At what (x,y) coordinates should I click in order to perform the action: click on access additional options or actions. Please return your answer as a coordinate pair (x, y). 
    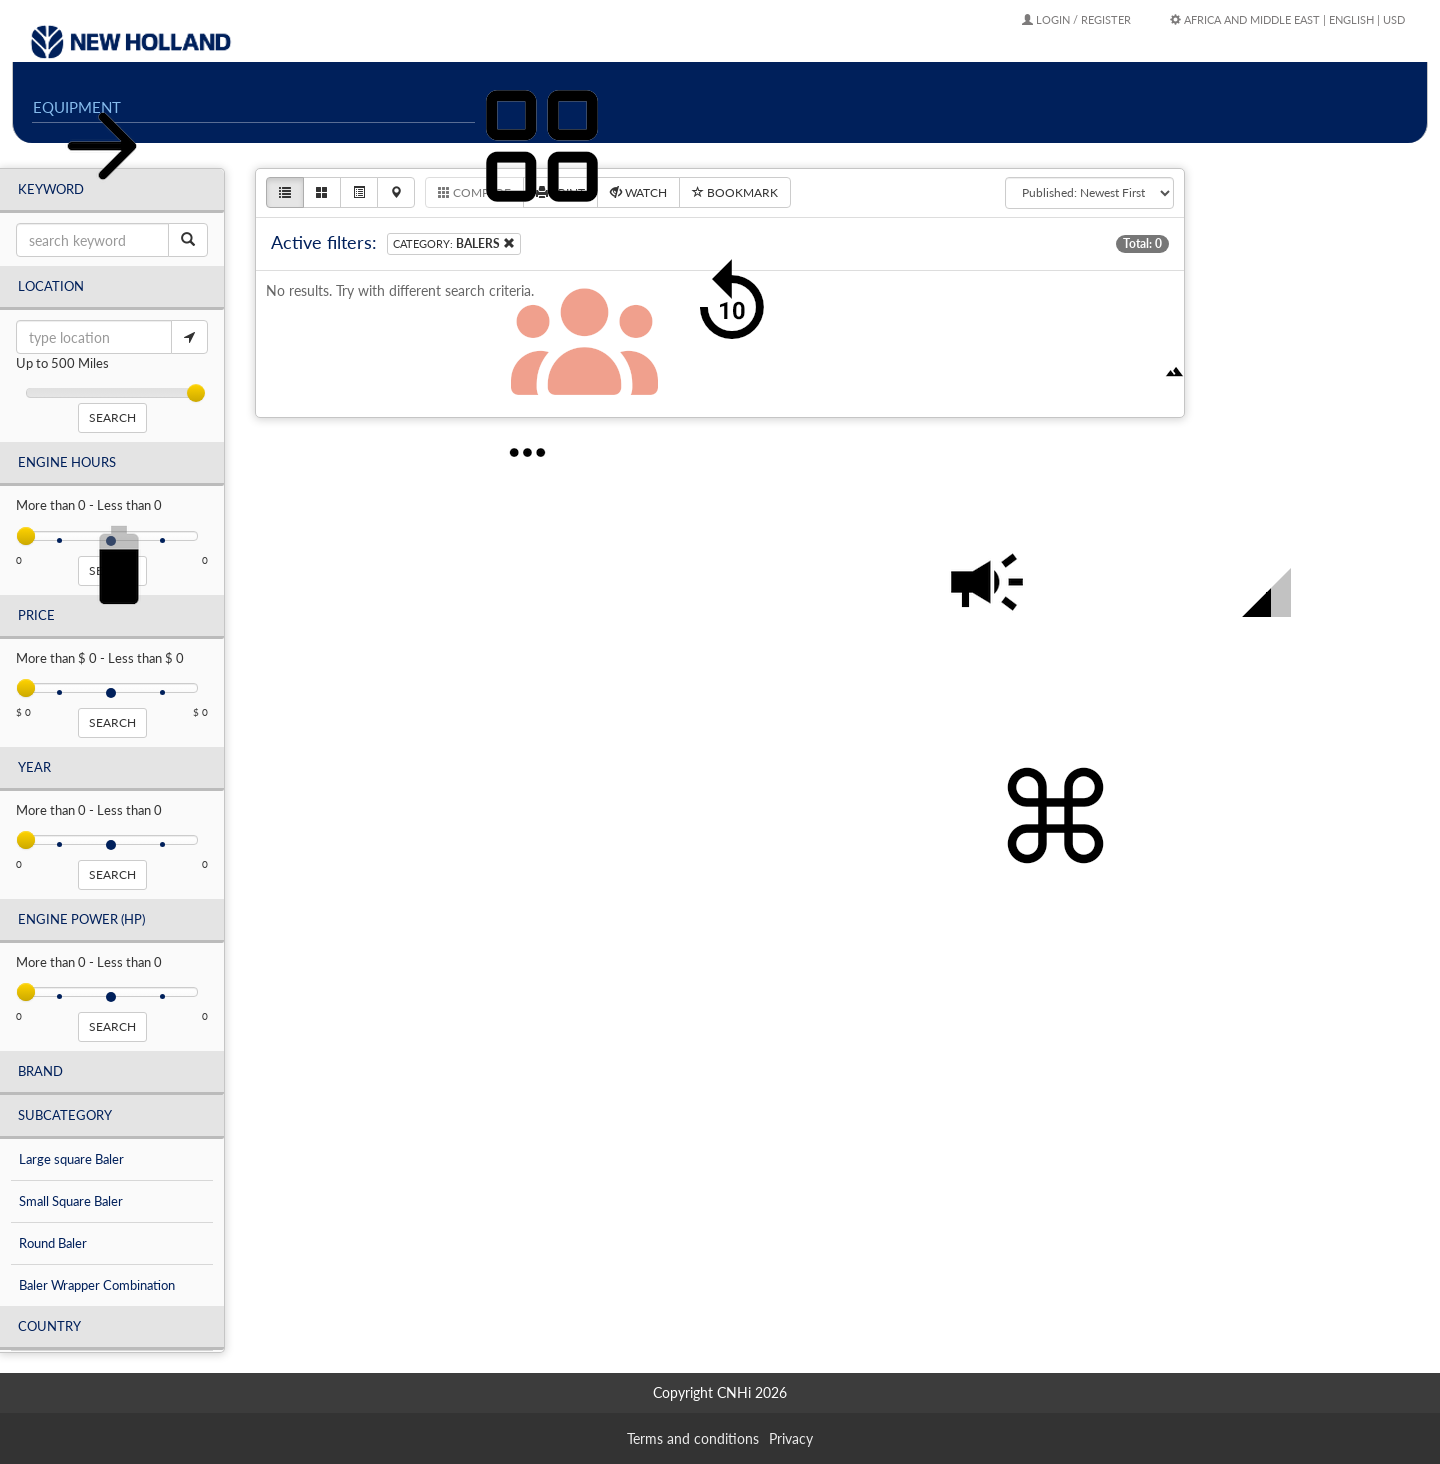
    Looking at the image, I should click on (527, 452).